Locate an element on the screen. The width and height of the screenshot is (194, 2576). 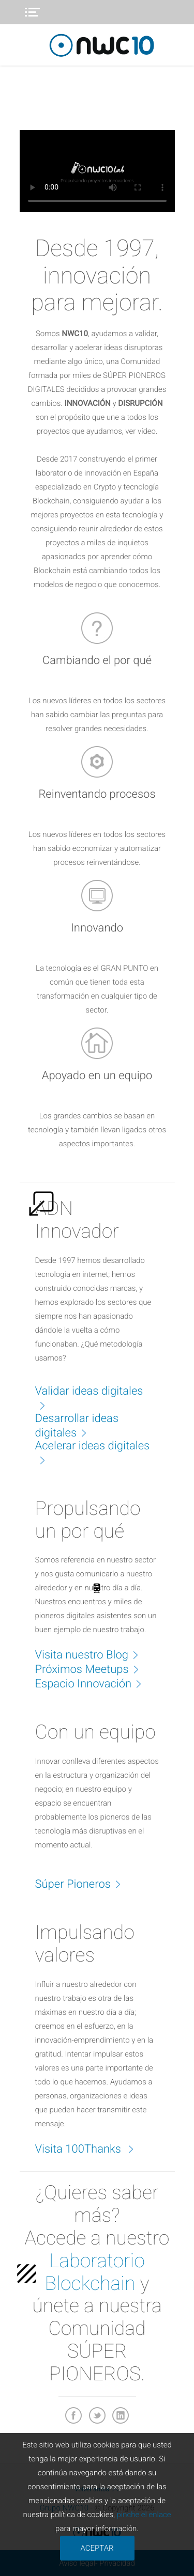
apply a texture or pattern overlay is located at coordinates (26, 2273).